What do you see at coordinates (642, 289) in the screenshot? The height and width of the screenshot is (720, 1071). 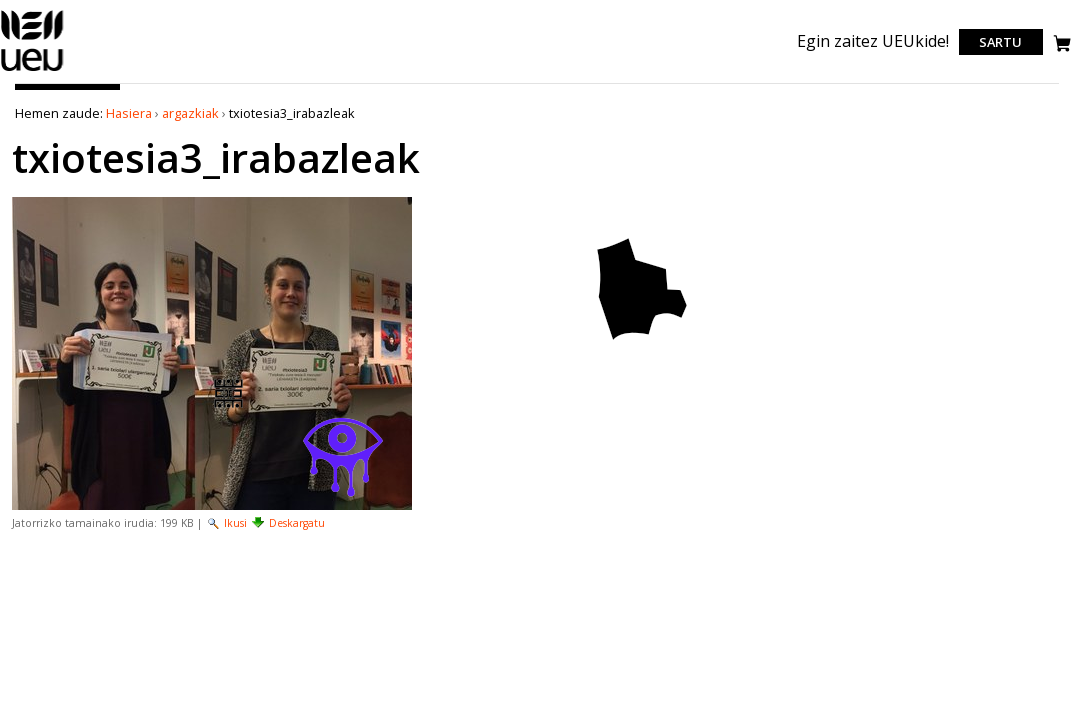 I see `select Bolivia as your country or region` at bounding box center [642, 289].